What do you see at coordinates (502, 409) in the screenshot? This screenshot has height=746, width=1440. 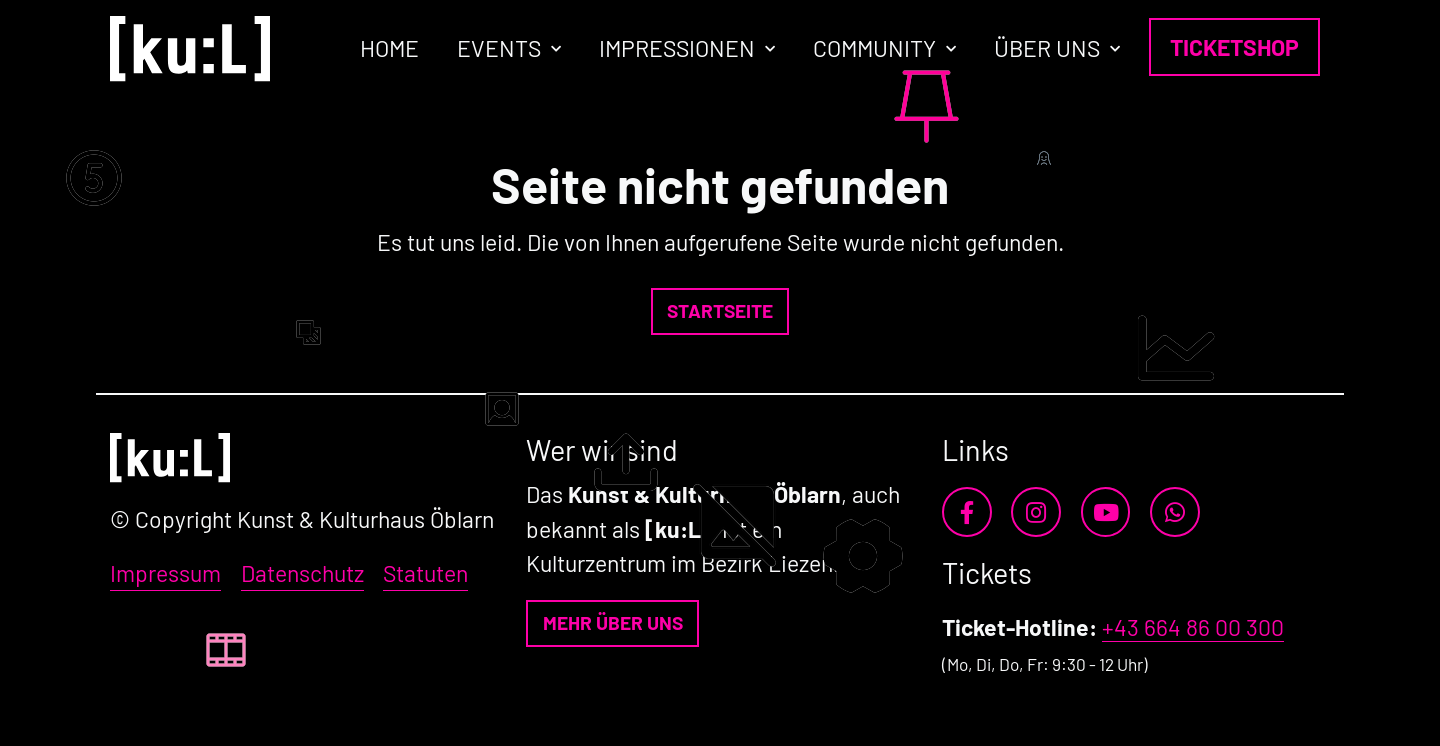 I see `view user profile` at bounding box center [502, 409].